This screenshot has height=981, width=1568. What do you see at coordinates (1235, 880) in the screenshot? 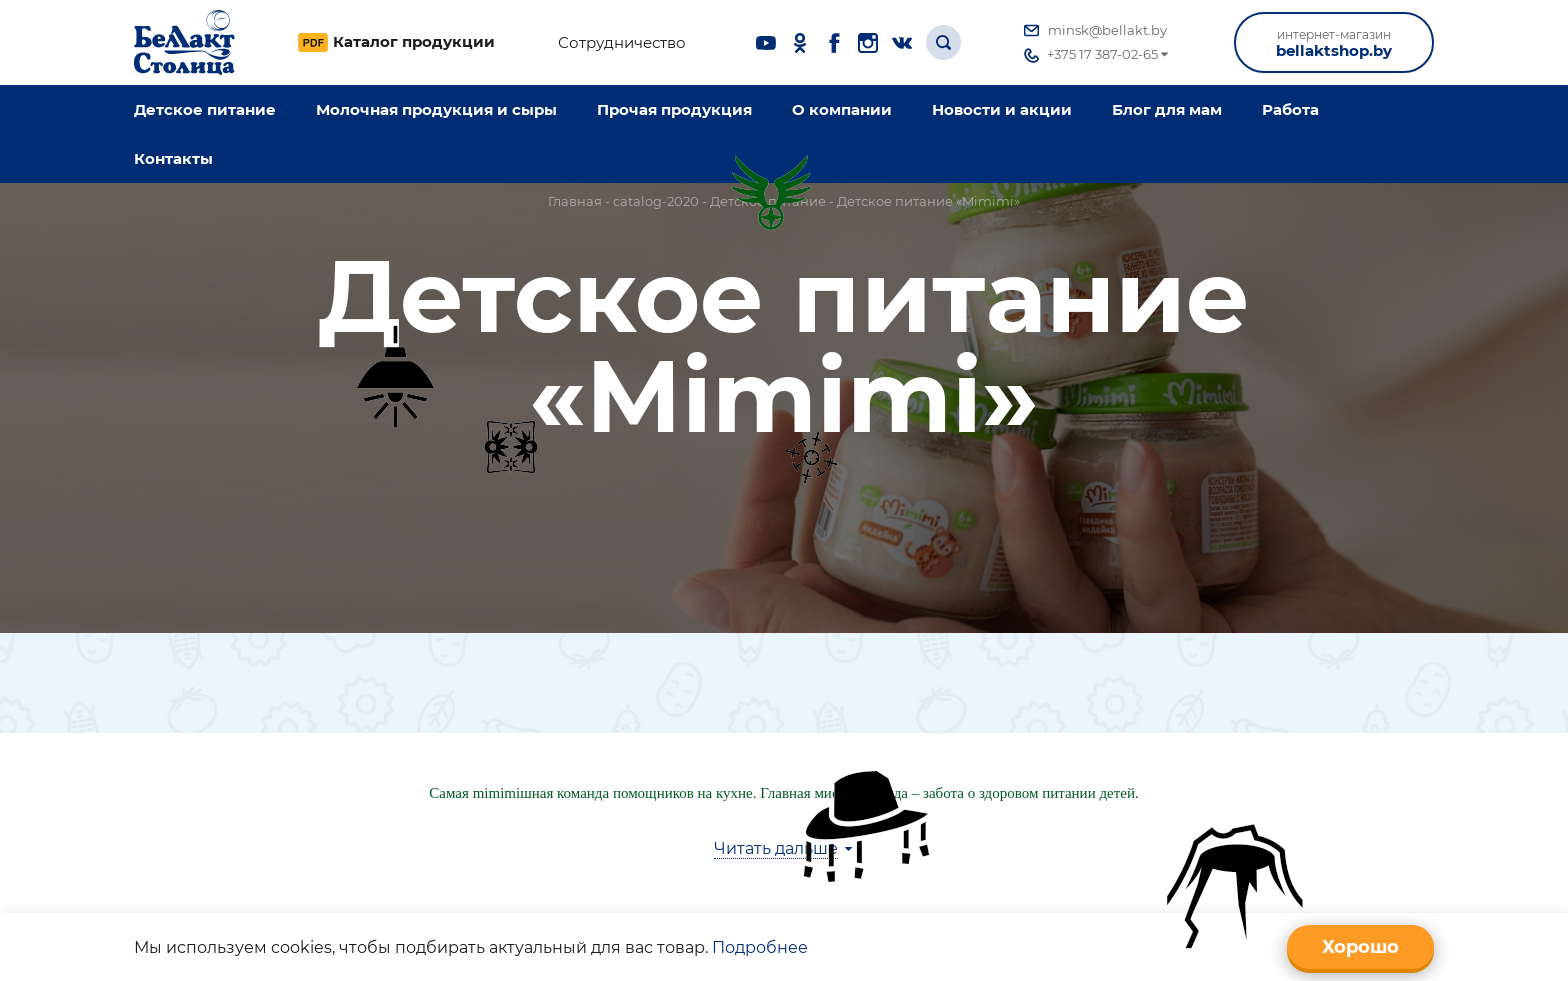
I see `indicates a volcano or volcanic area on a map` at bounding box center [1235, 880].